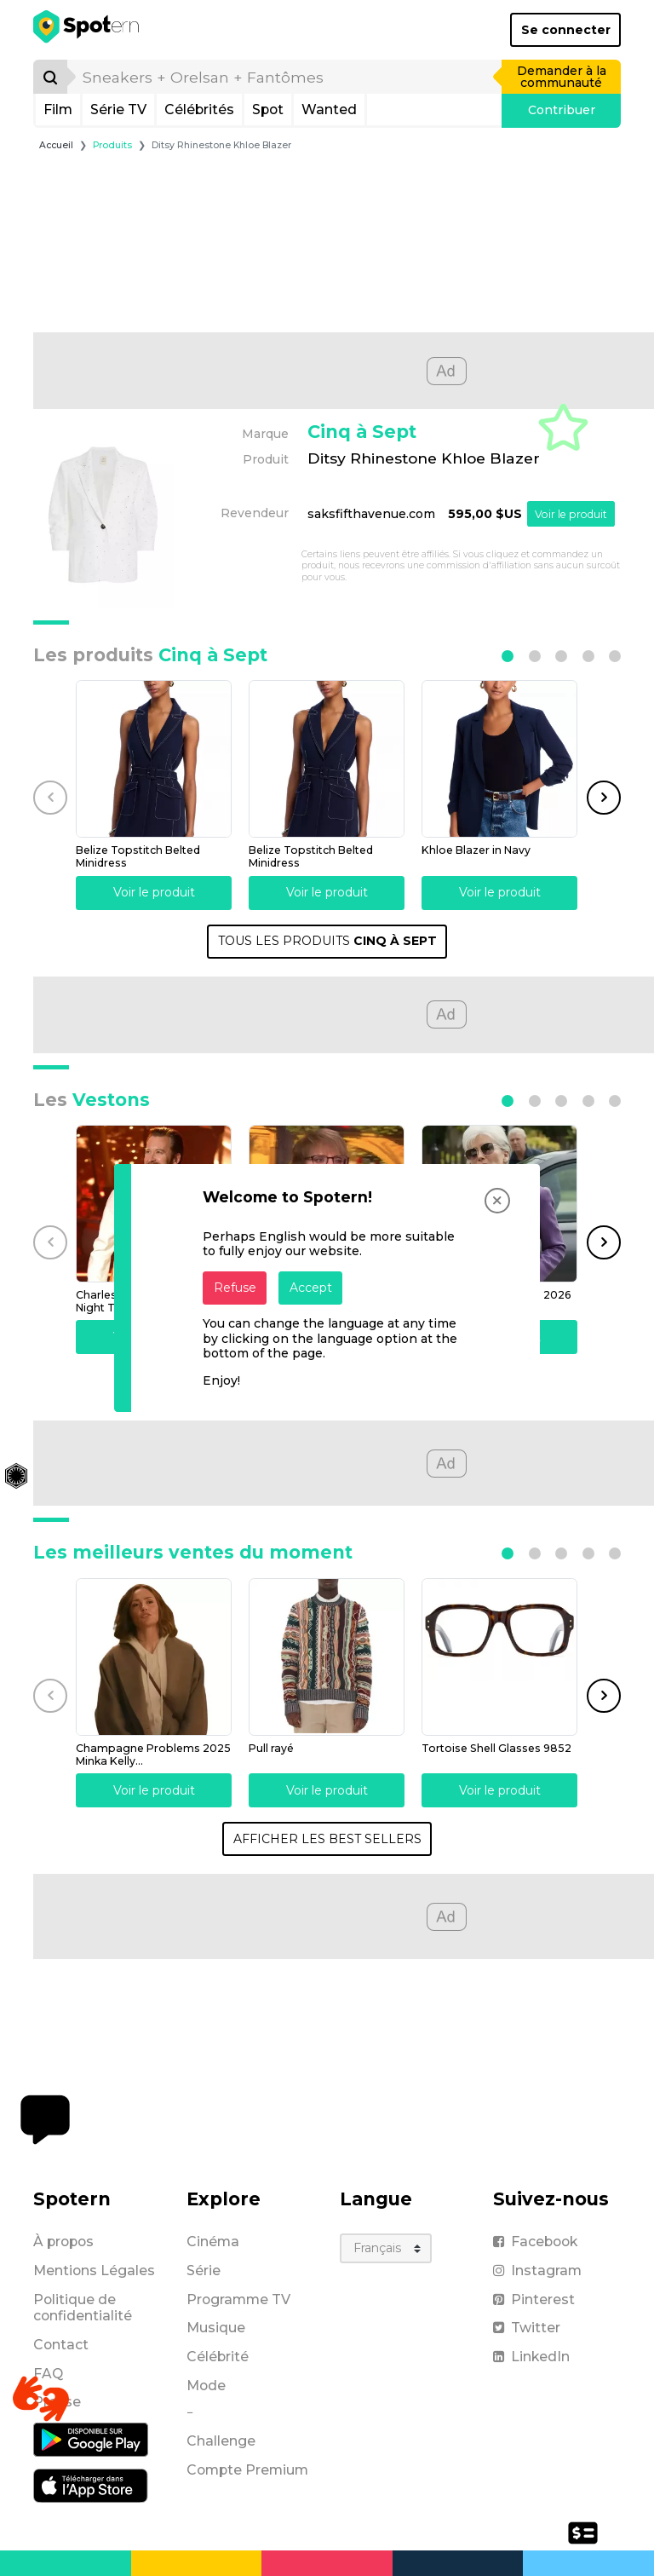 This screenshot has width=654, height=2576. Describe the element at coordinates (16, 1476) in the screenshot. I see `First Order logo from Star Wars franchise` at that location.